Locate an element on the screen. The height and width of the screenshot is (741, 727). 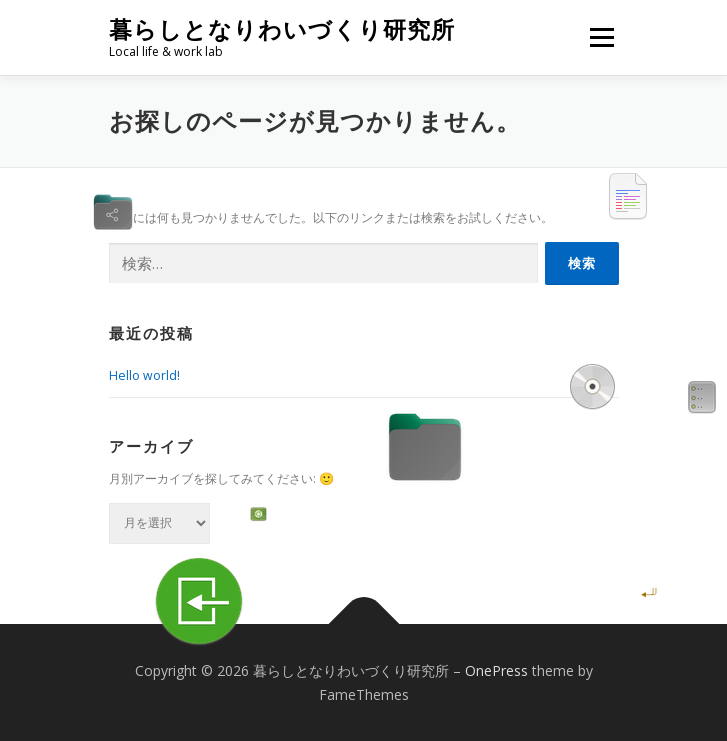
access network server settings is located at coordinates (702, 397).